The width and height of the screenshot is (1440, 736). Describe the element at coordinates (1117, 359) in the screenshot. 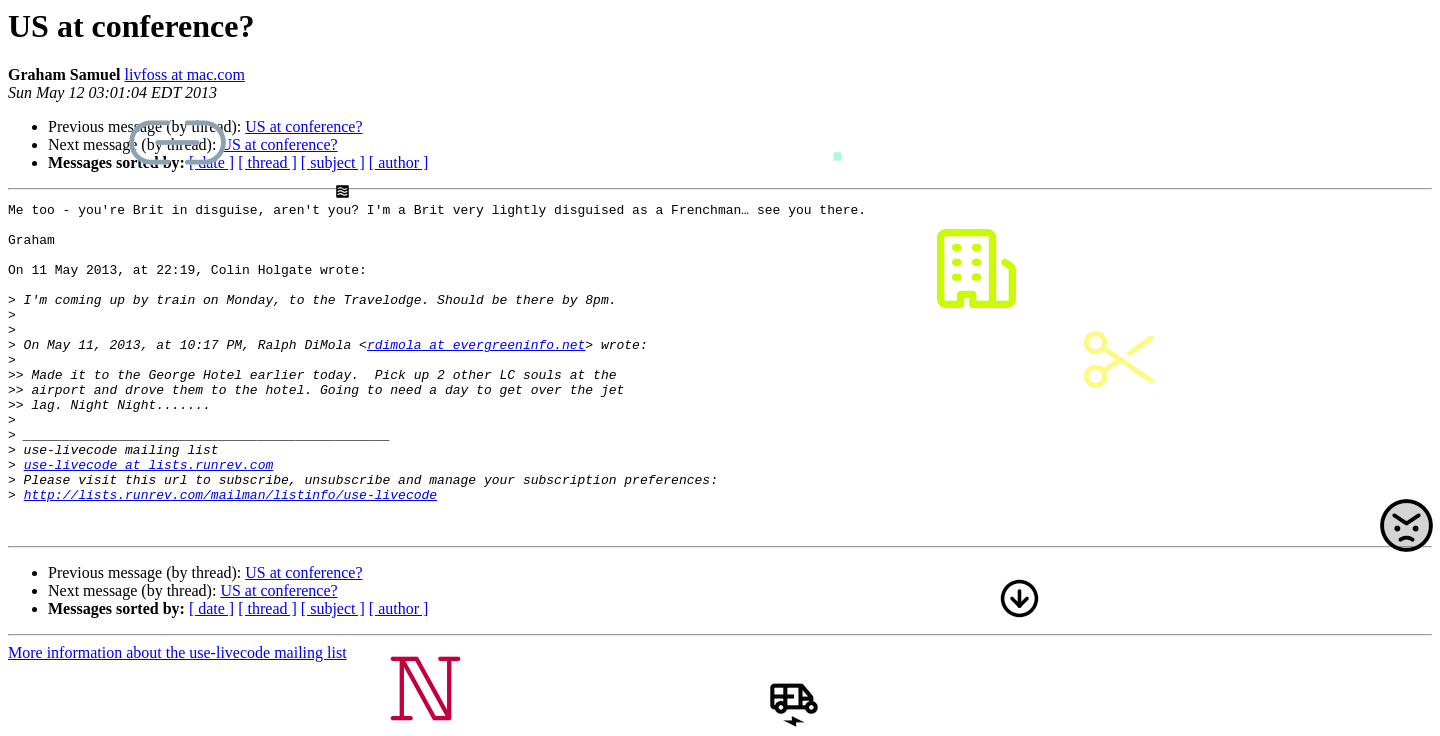

I see `cut selected content` at that location.